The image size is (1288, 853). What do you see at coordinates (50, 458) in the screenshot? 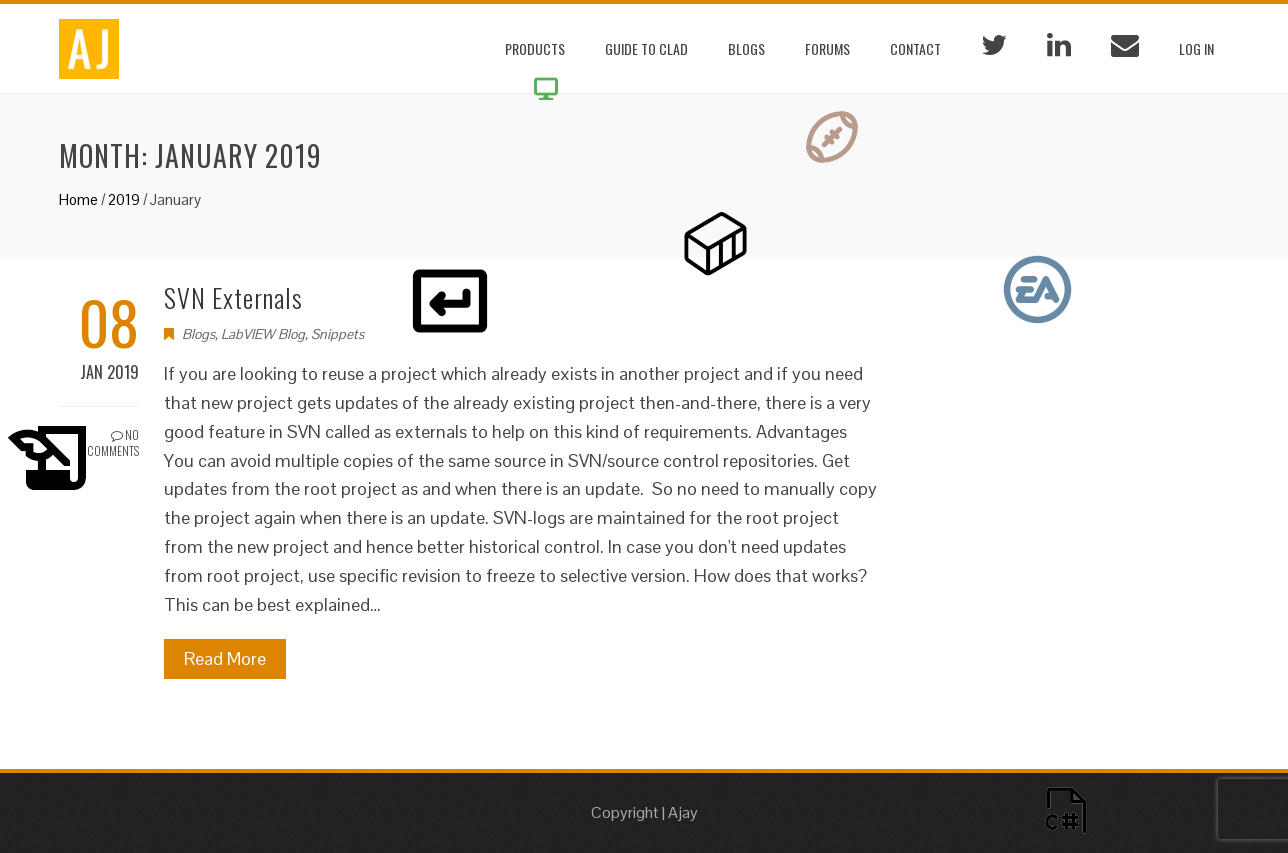
I see `access document history or revision log` at bounding box center [50, 458].